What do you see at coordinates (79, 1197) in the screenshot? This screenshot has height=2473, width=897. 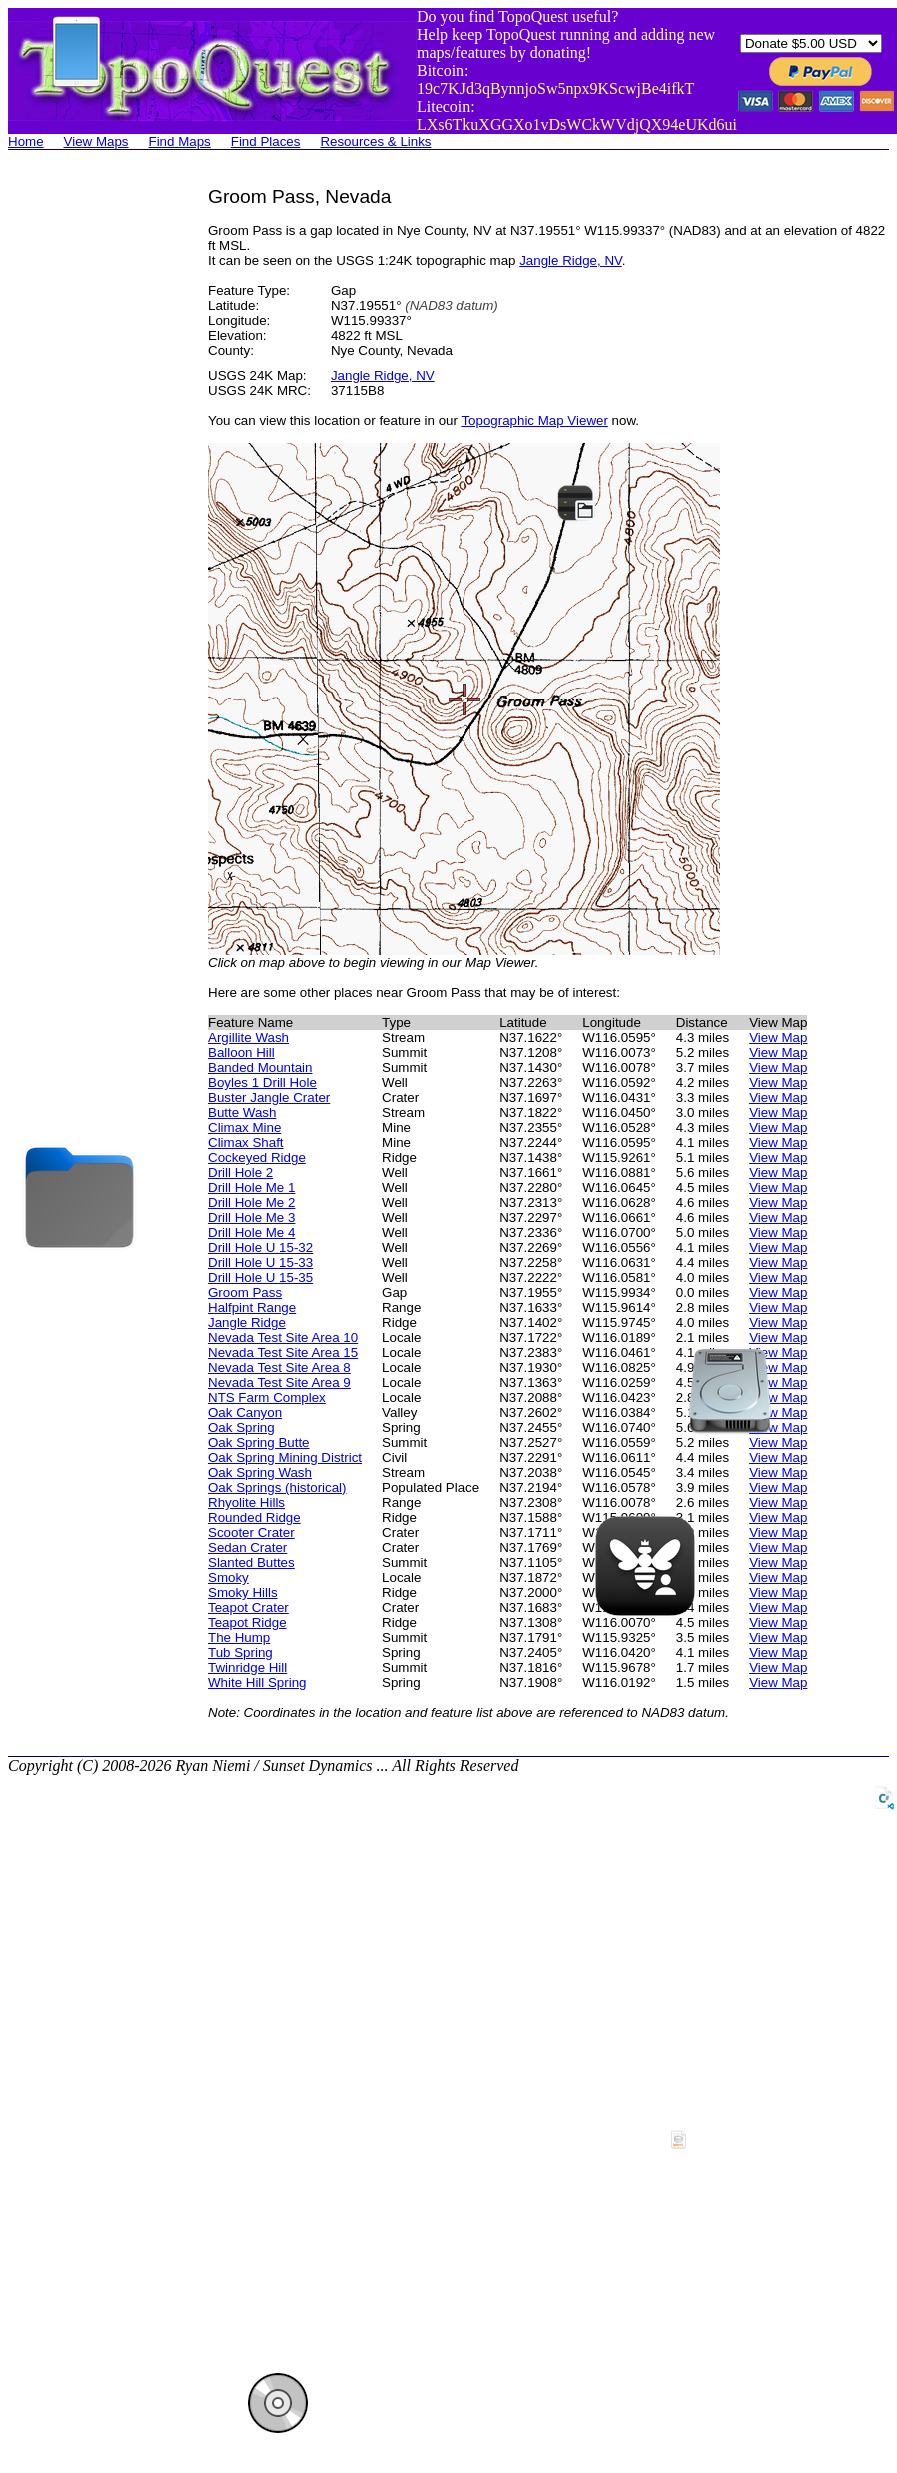 I see `open a folder to view its contents` at bounding box center [79, 1197].